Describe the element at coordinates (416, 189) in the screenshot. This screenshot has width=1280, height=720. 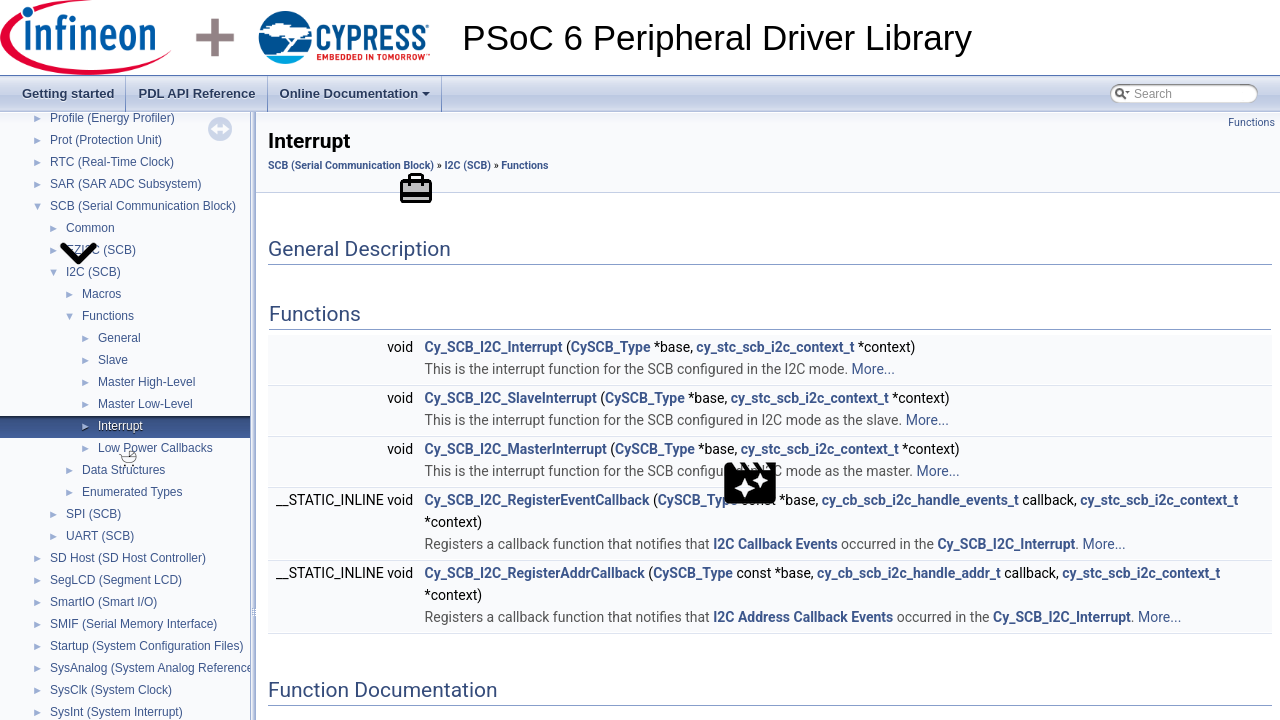
I see `access travel documents or itinerary` at that location.